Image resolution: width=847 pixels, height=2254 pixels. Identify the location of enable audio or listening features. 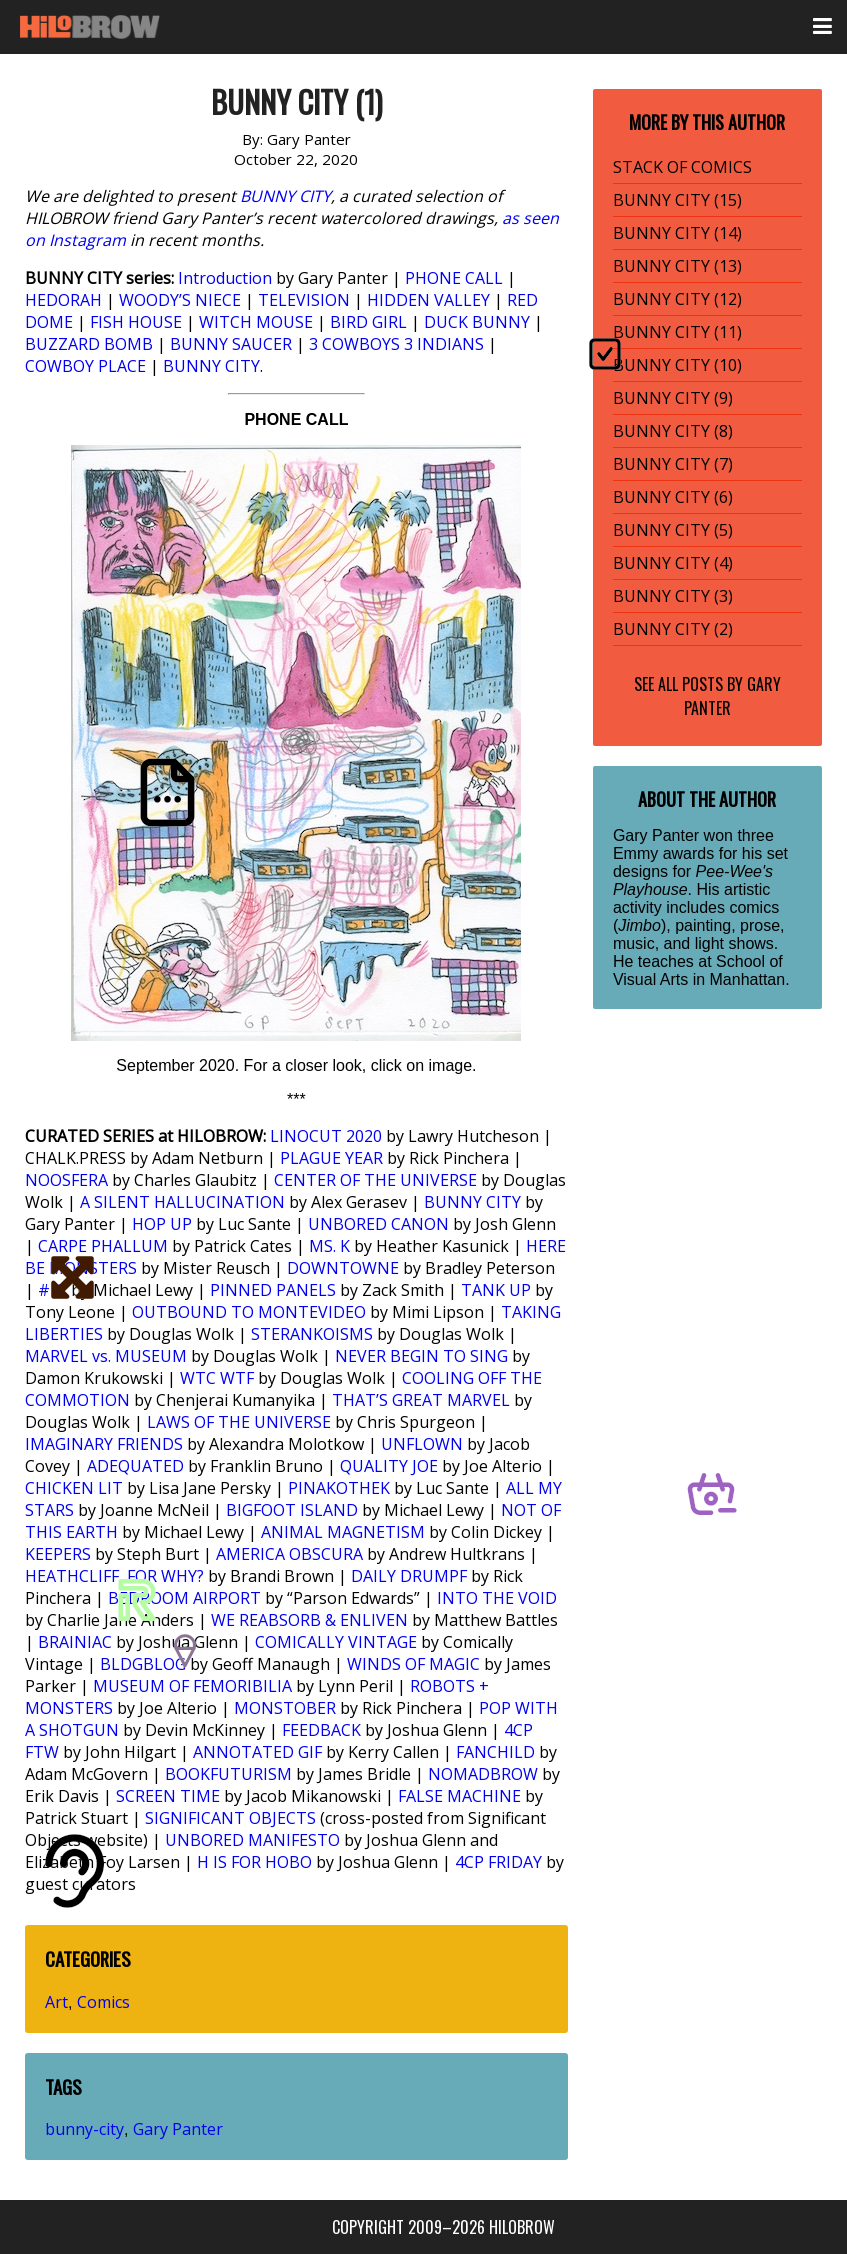
(71, 1871).